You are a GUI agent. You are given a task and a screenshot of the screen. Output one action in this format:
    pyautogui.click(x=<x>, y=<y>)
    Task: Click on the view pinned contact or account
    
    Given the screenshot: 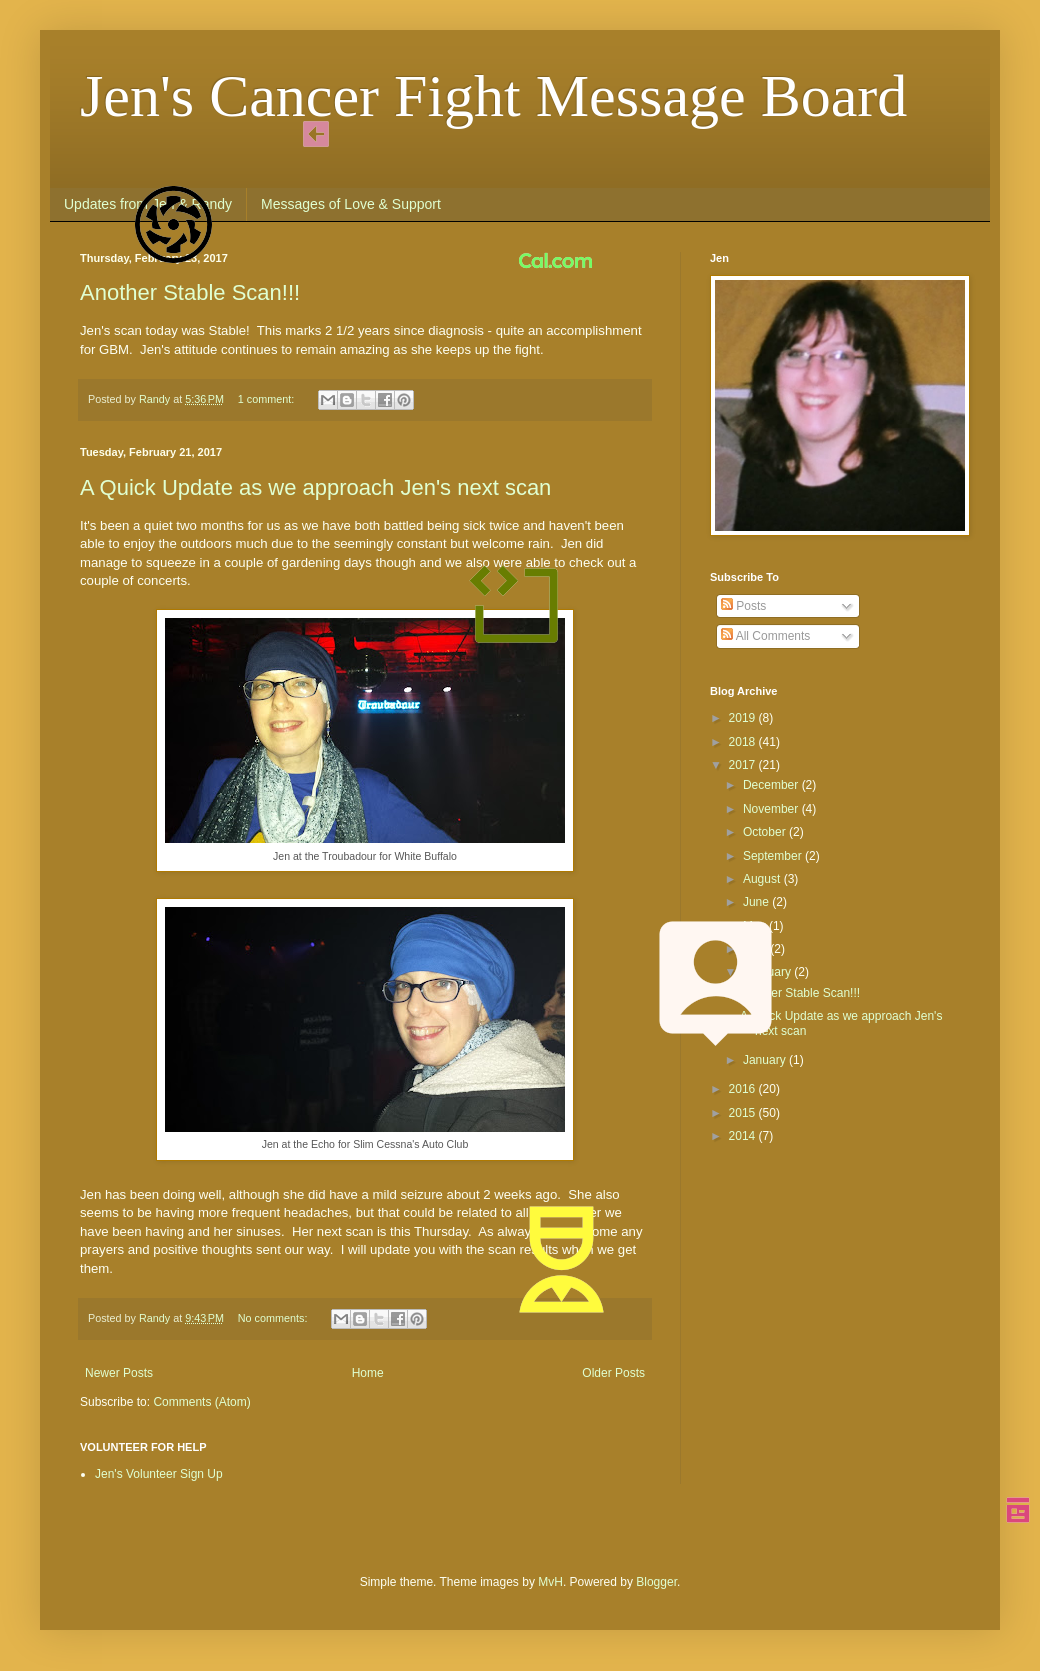 What is the action you would take?
    pyautogui.click(x=715, y=977)
    